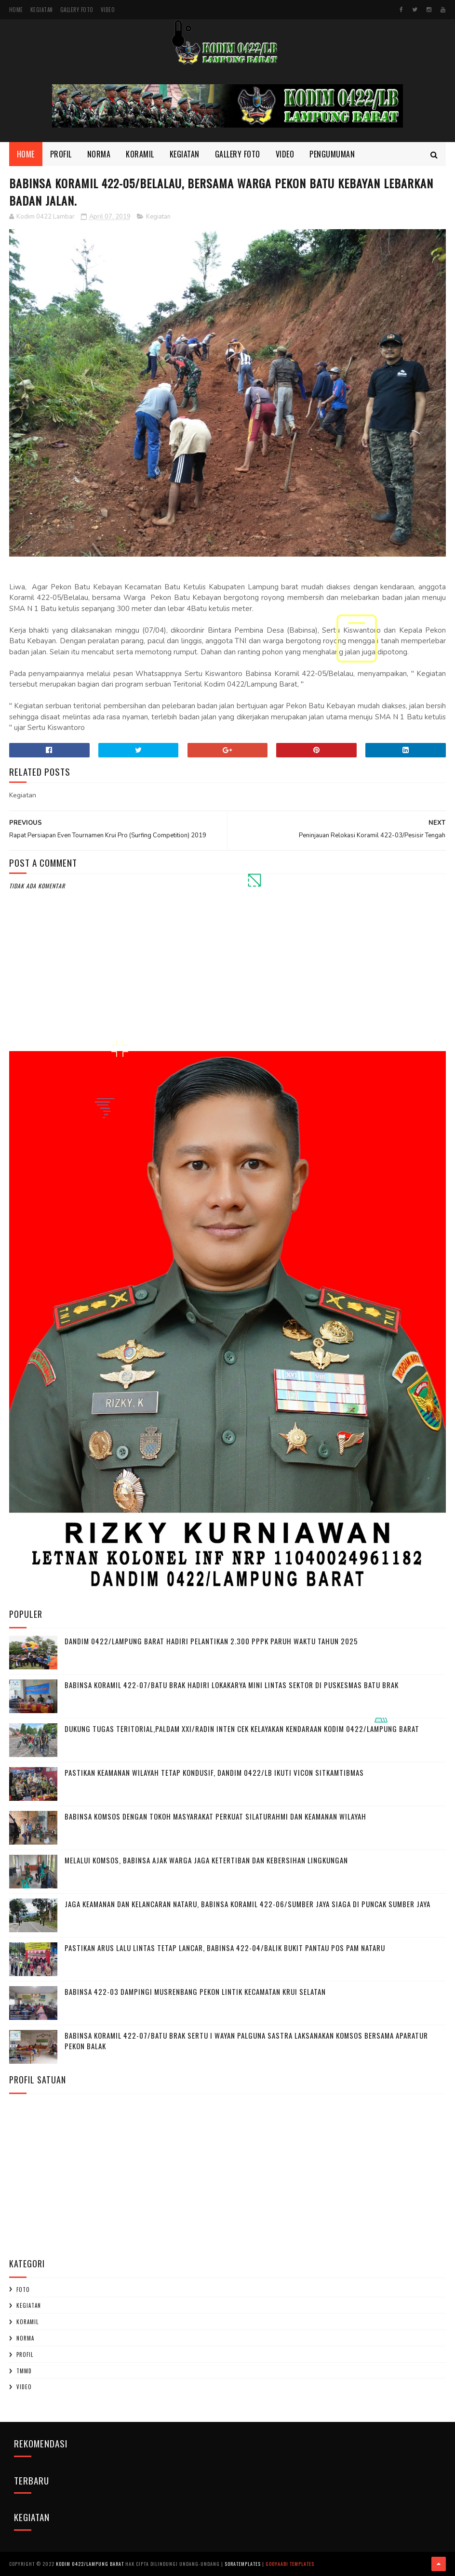 Image resolution: width=455 pixels, height=2576 pixels. What do you see at coordinates (120, 1048) in the screenshot?
I see `exit fullscreen mode` at bounding box center [120, 1048].